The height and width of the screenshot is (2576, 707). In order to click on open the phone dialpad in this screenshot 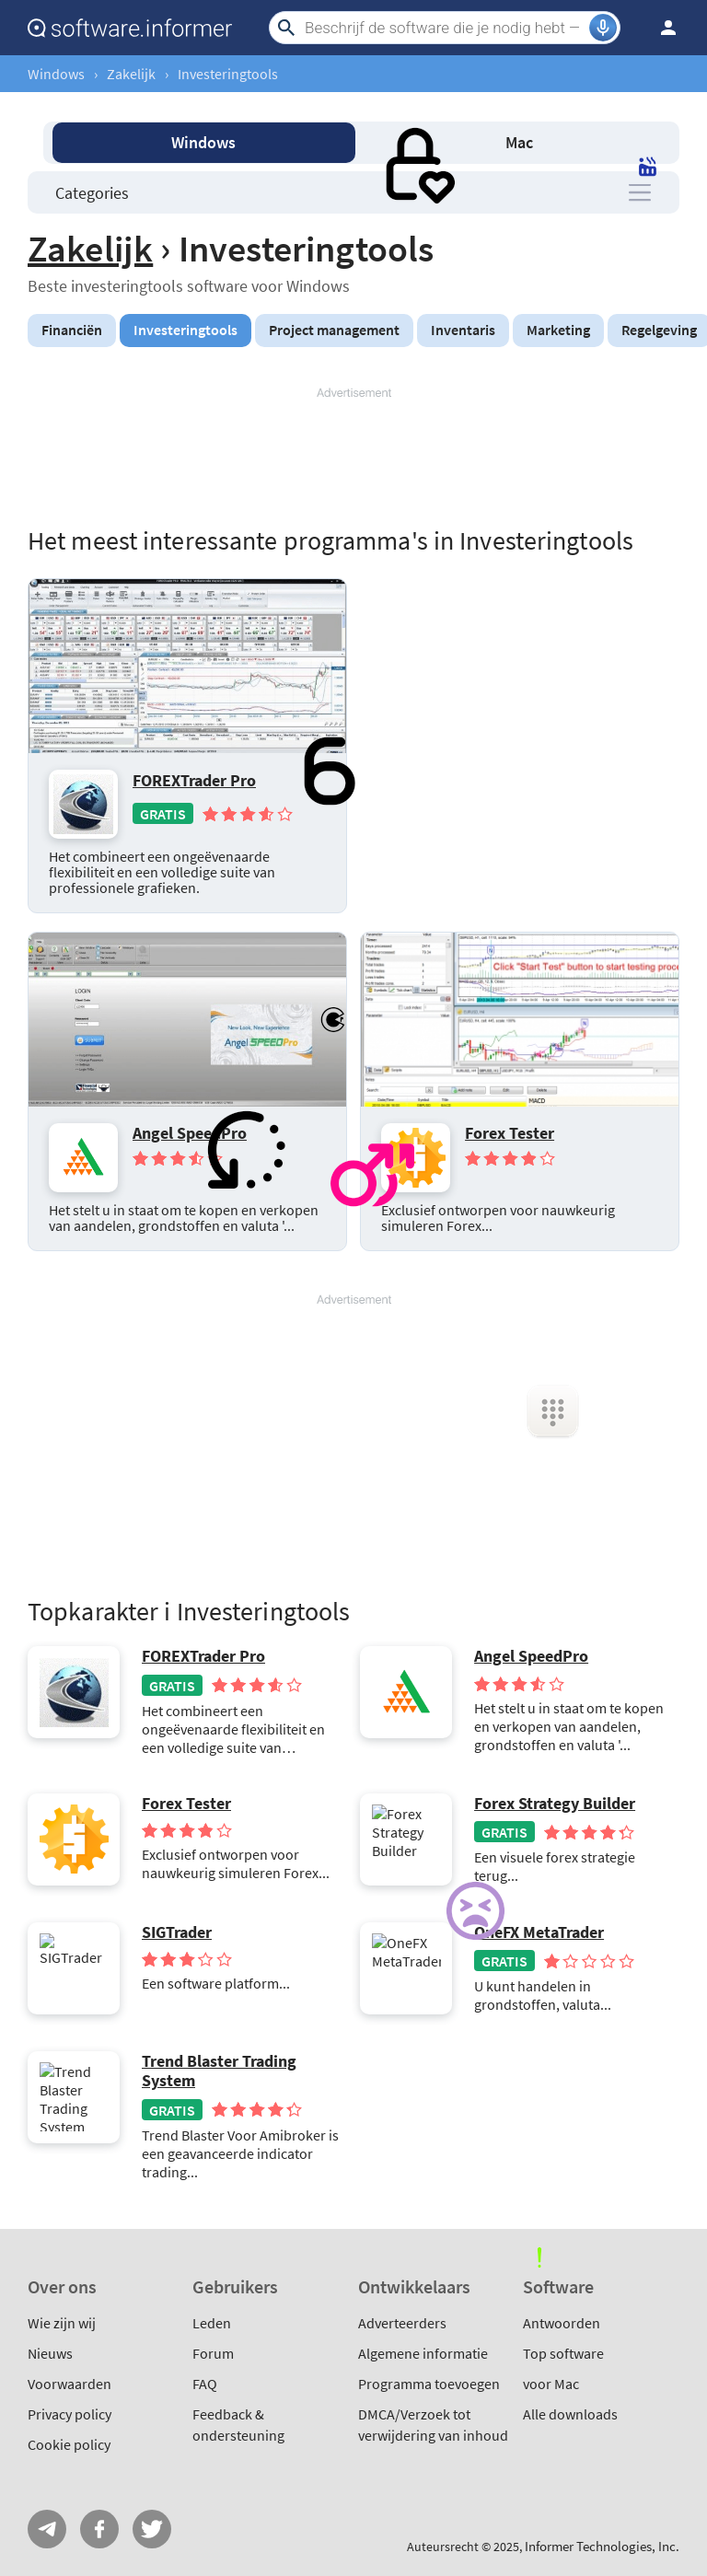, I will do `click(552, 1410)`.